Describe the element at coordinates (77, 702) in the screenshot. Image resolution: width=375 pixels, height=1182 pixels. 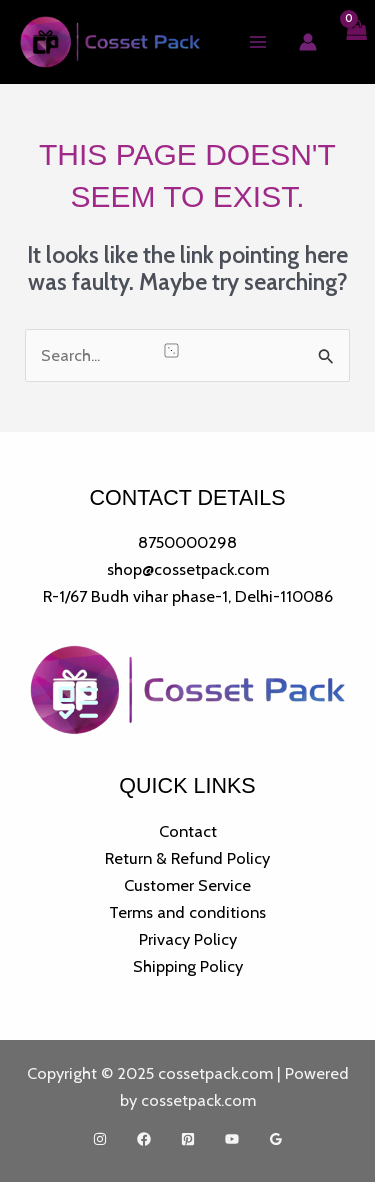
I see `view task list or checklist` at that location.